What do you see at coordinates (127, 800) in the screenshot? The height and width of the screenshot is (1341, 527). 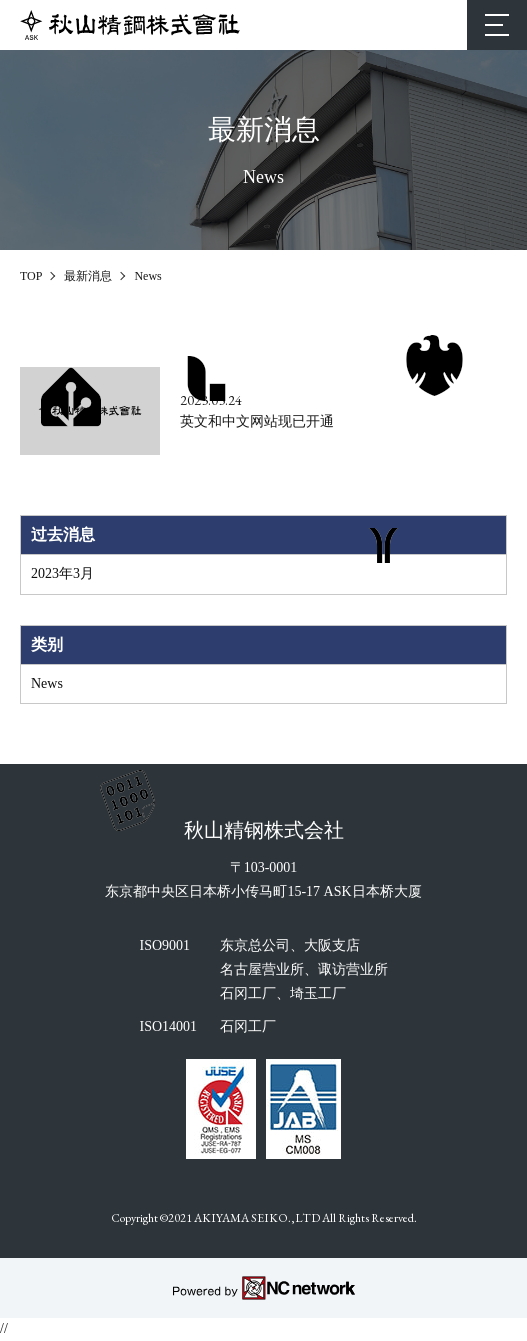 I see `open pastebin website or app` at bounding box center [127, 800].